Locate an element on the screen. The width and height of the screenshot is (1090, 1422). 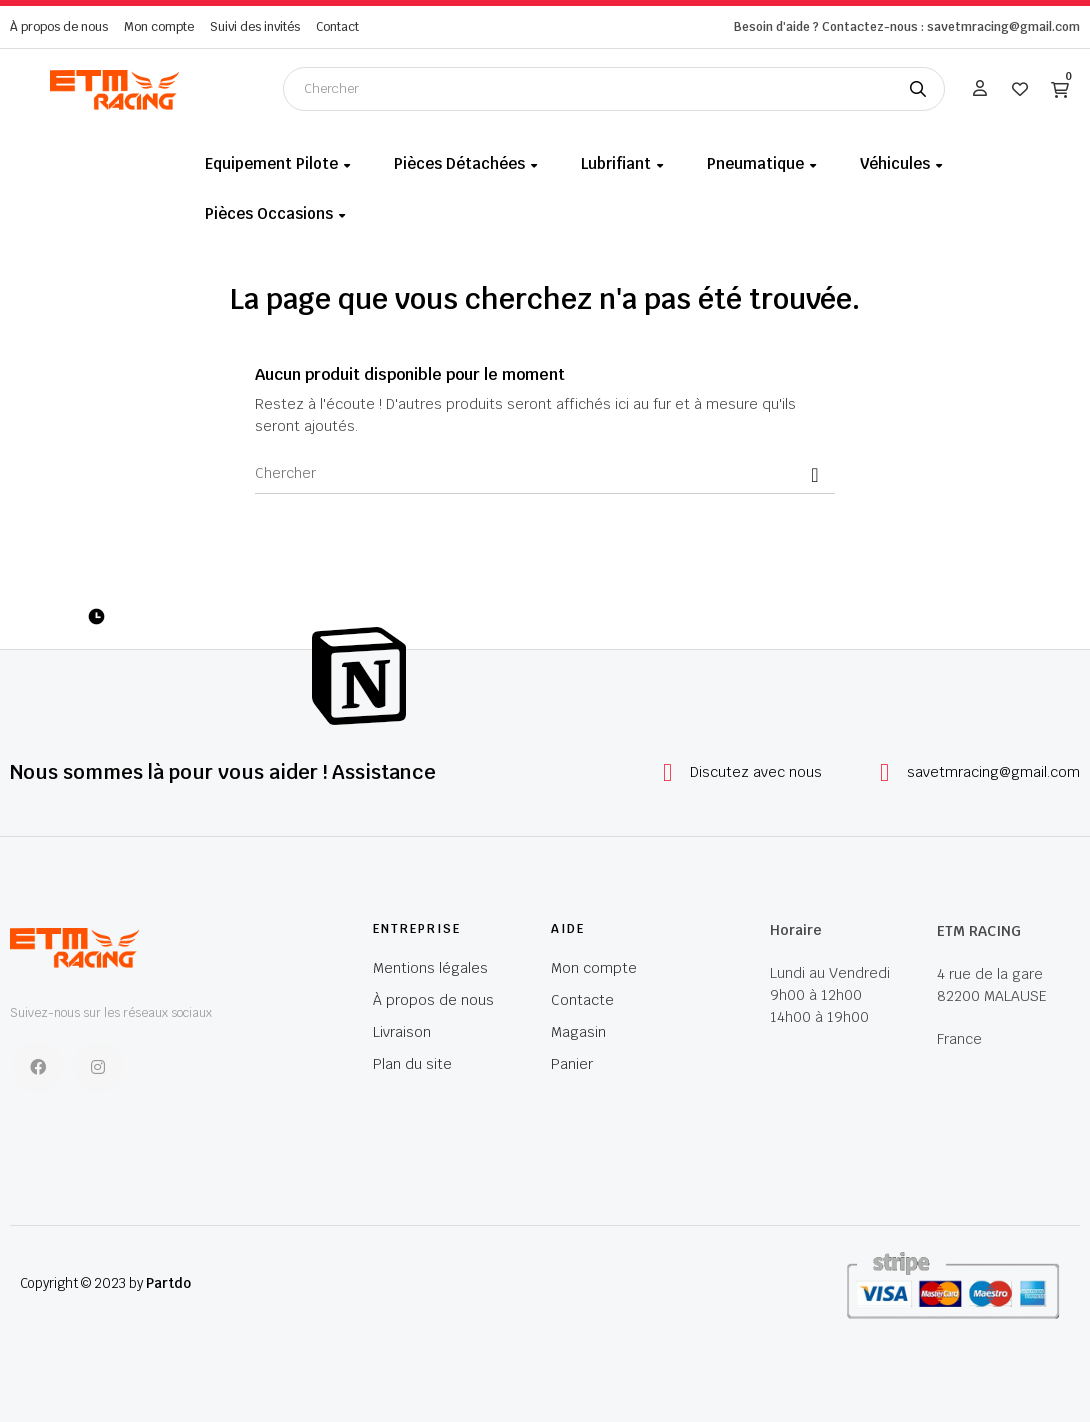
open Notion app is located at coordinates (359, 676).